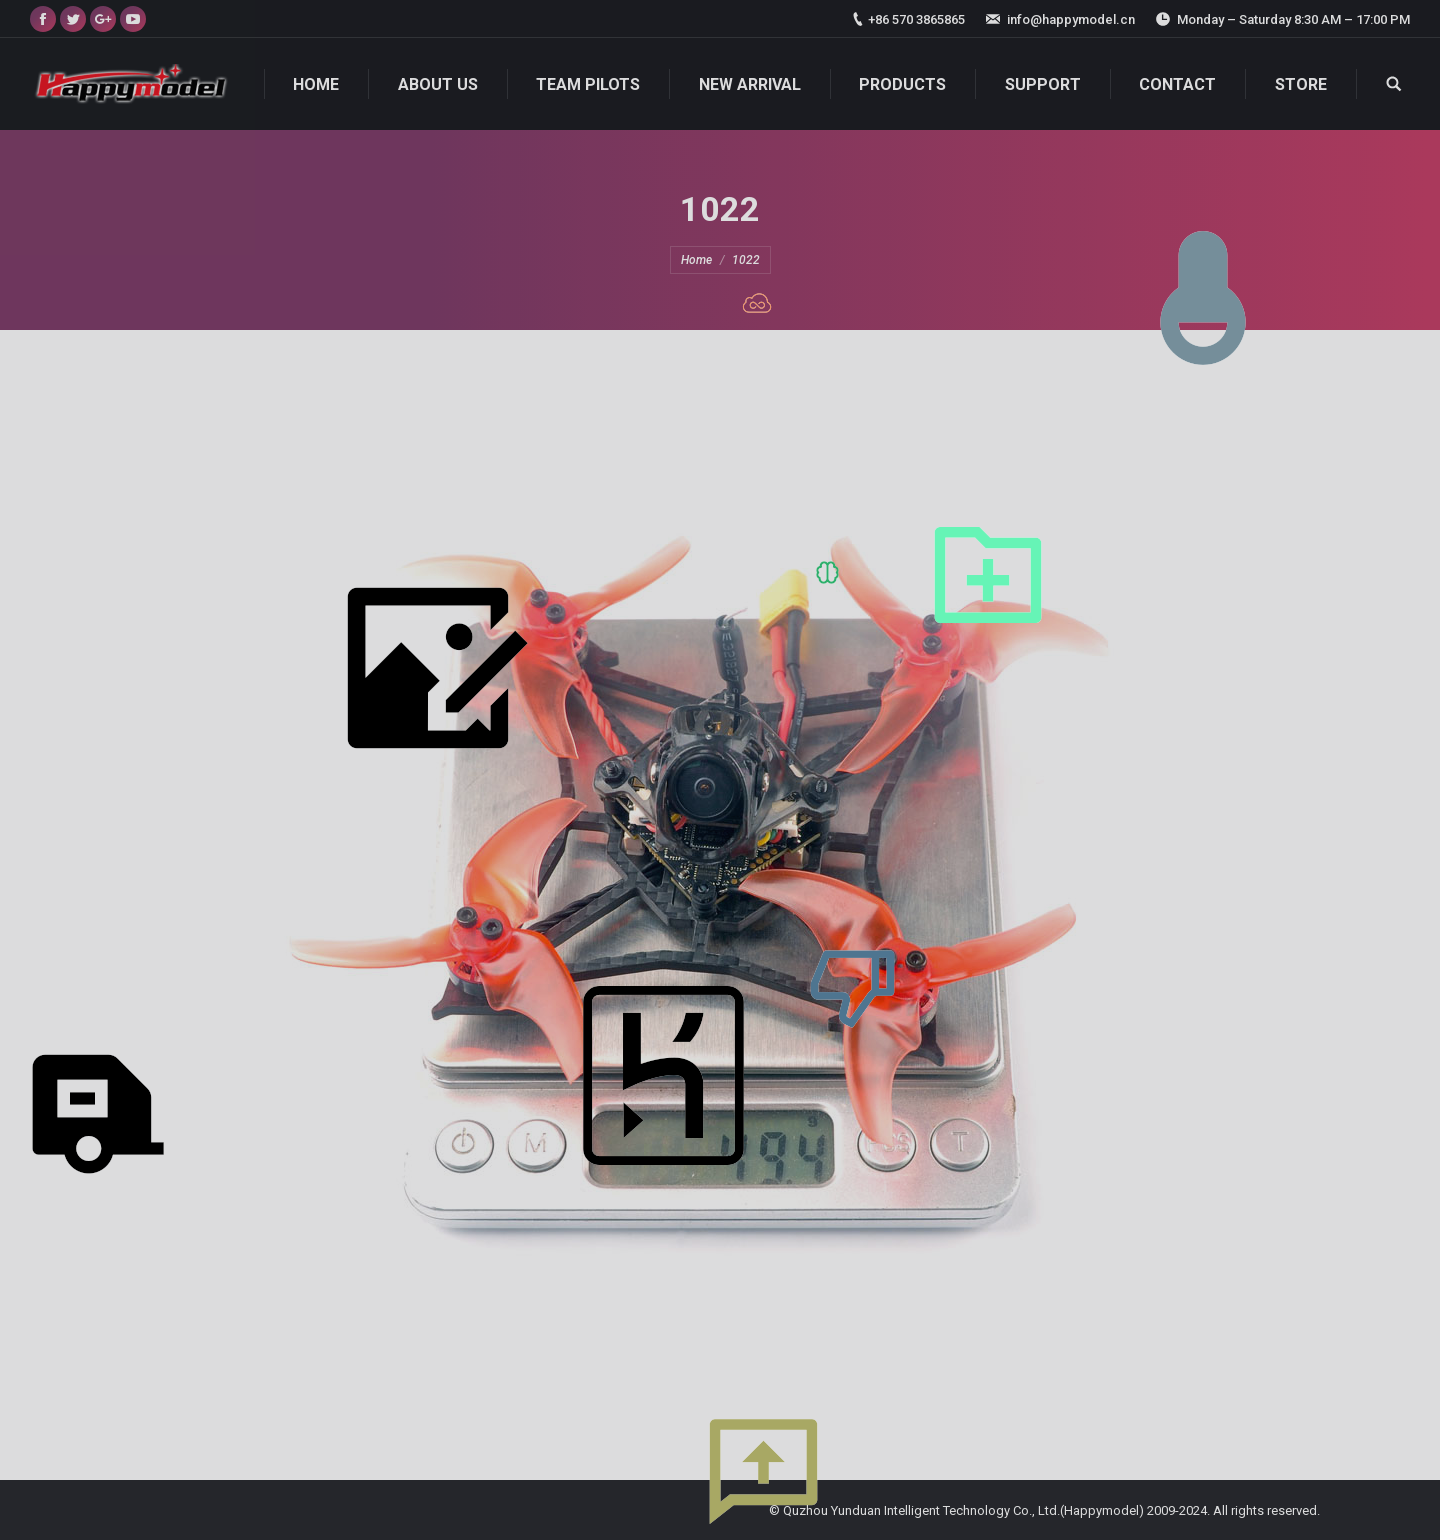 Image resolution: width=1440 pixels, height=1540 pixels. Describe the element at coordinates (988, 575) in the screenshot. I see `create a new folder` at that location.